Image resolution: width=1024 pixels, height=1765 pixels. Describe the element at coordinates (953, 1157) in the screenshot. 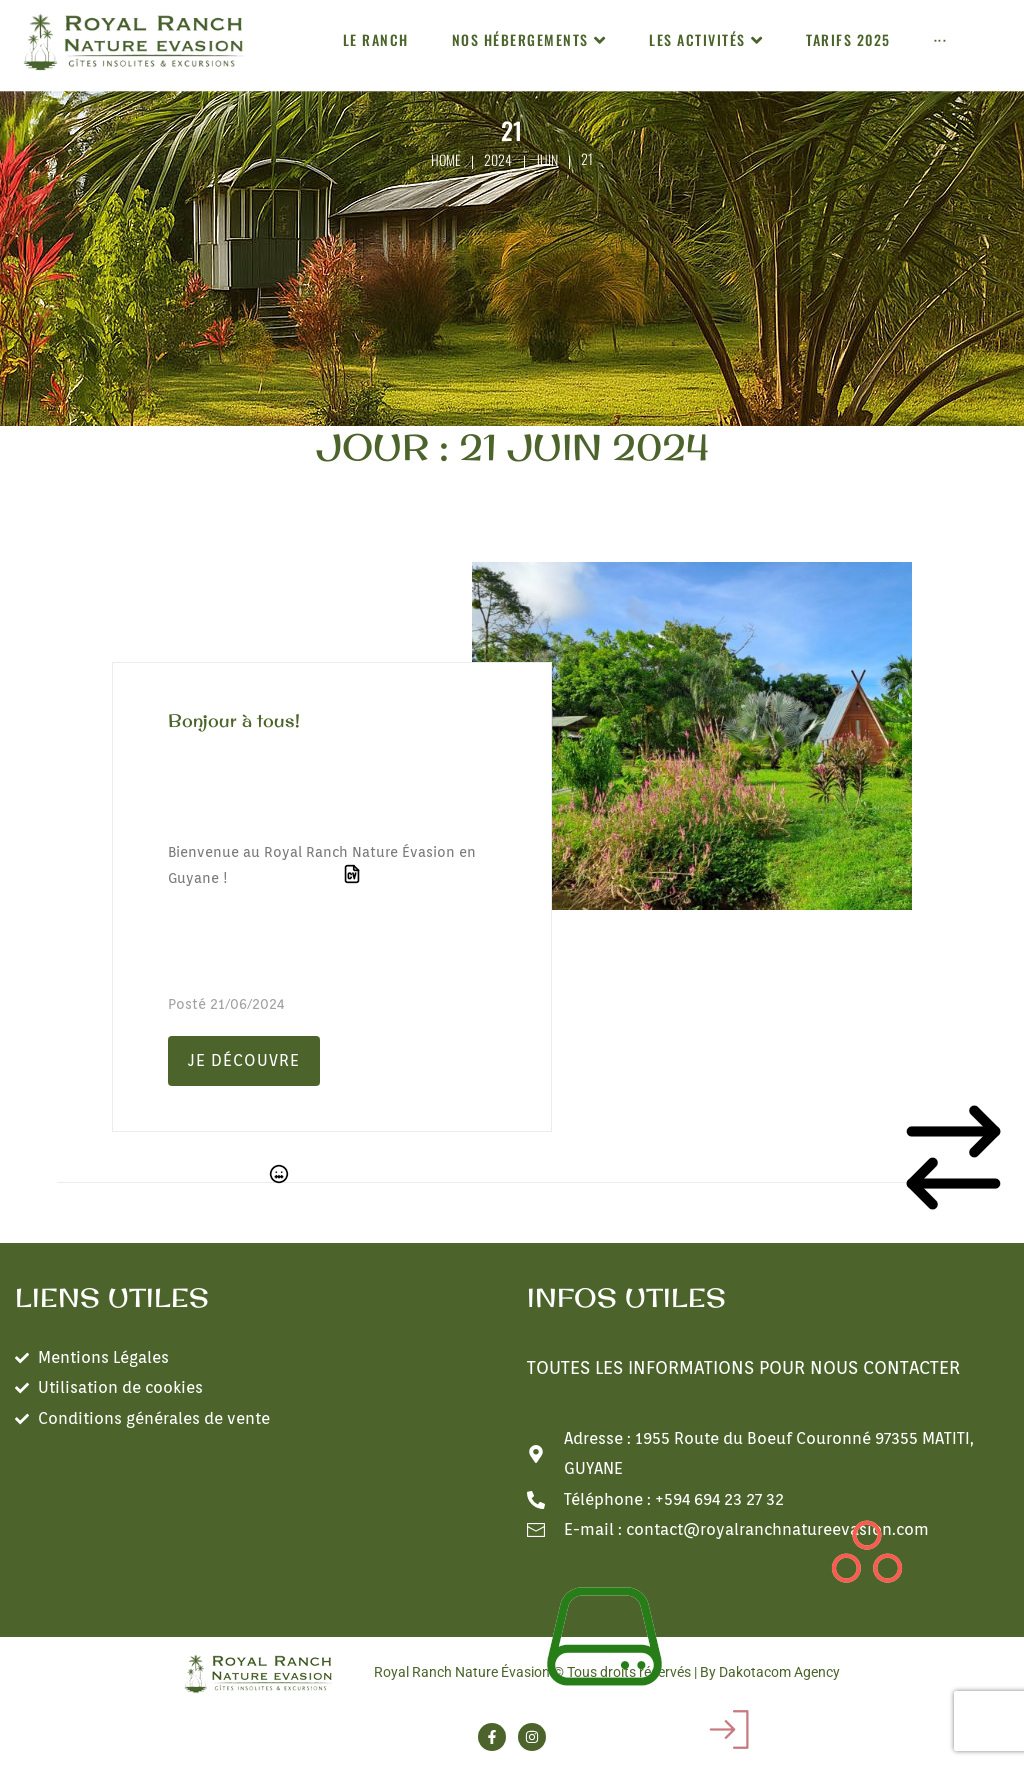

I see `swap or exchange items` at that location.